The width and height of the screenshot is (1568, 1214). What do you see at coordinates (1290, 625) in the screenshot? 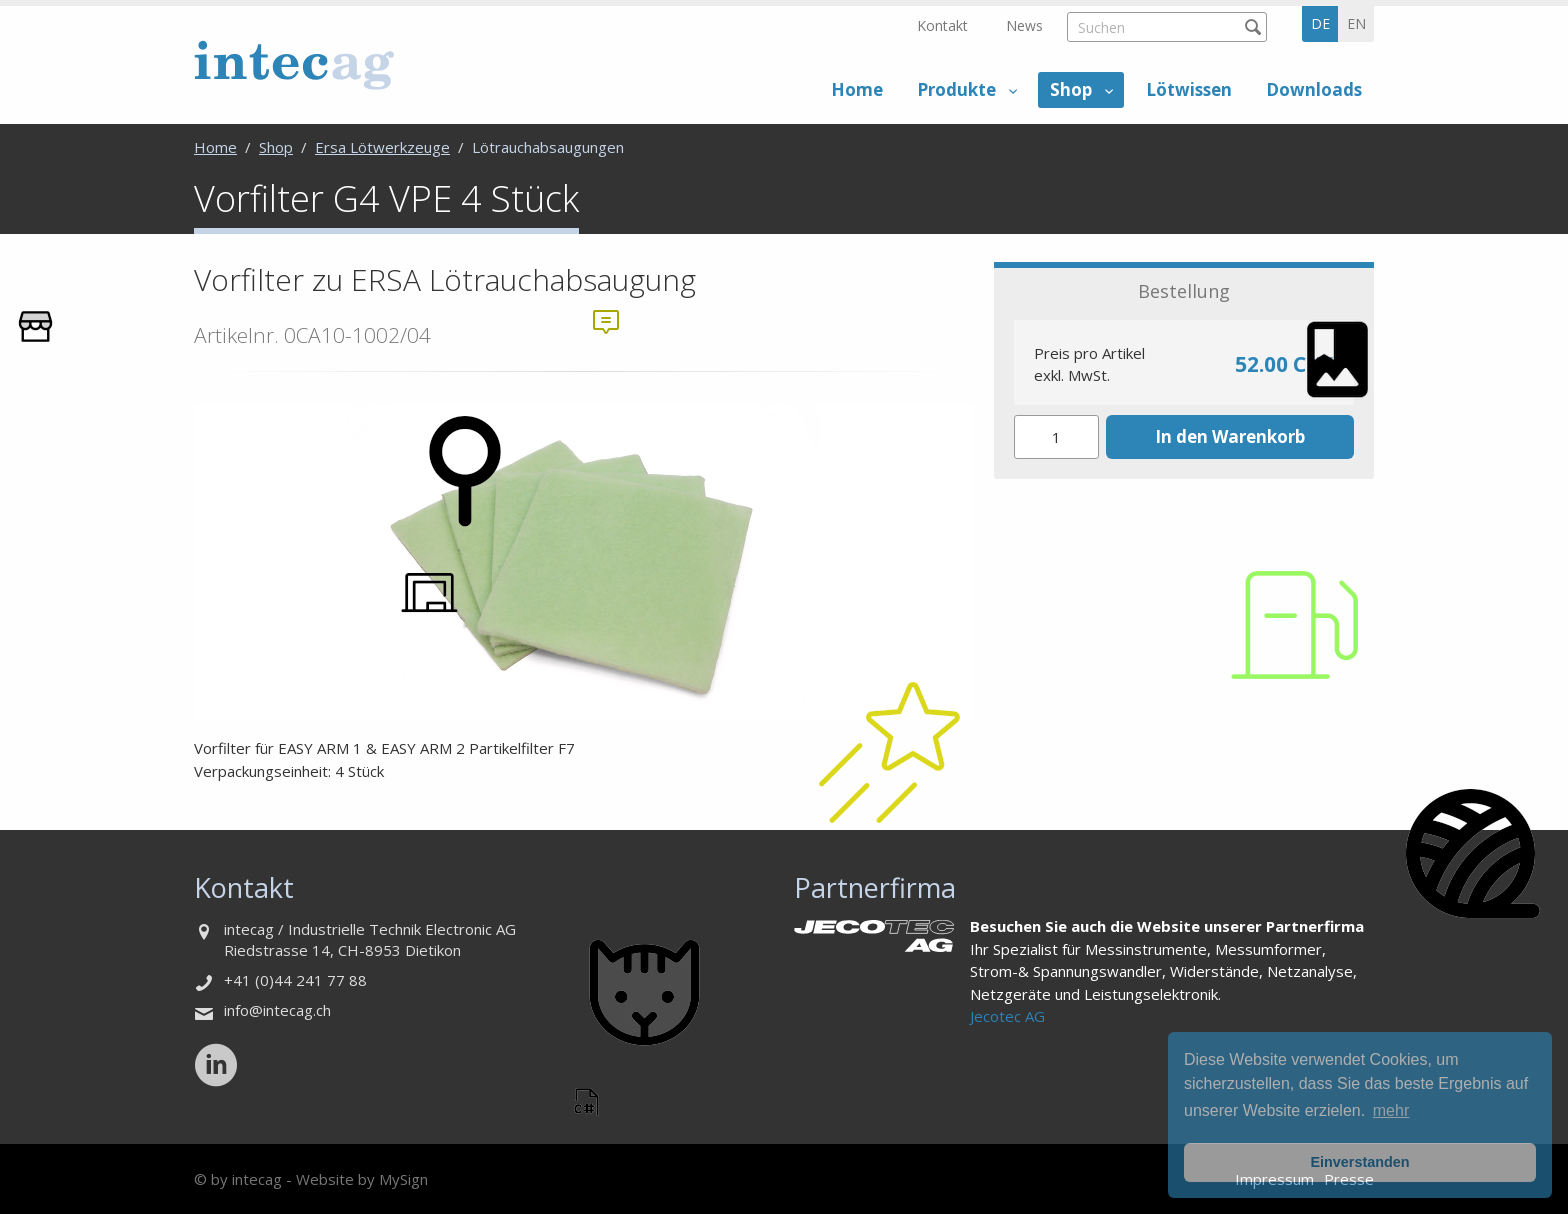
I see `find nearby gas stations` at bounding box center [1290, 625].